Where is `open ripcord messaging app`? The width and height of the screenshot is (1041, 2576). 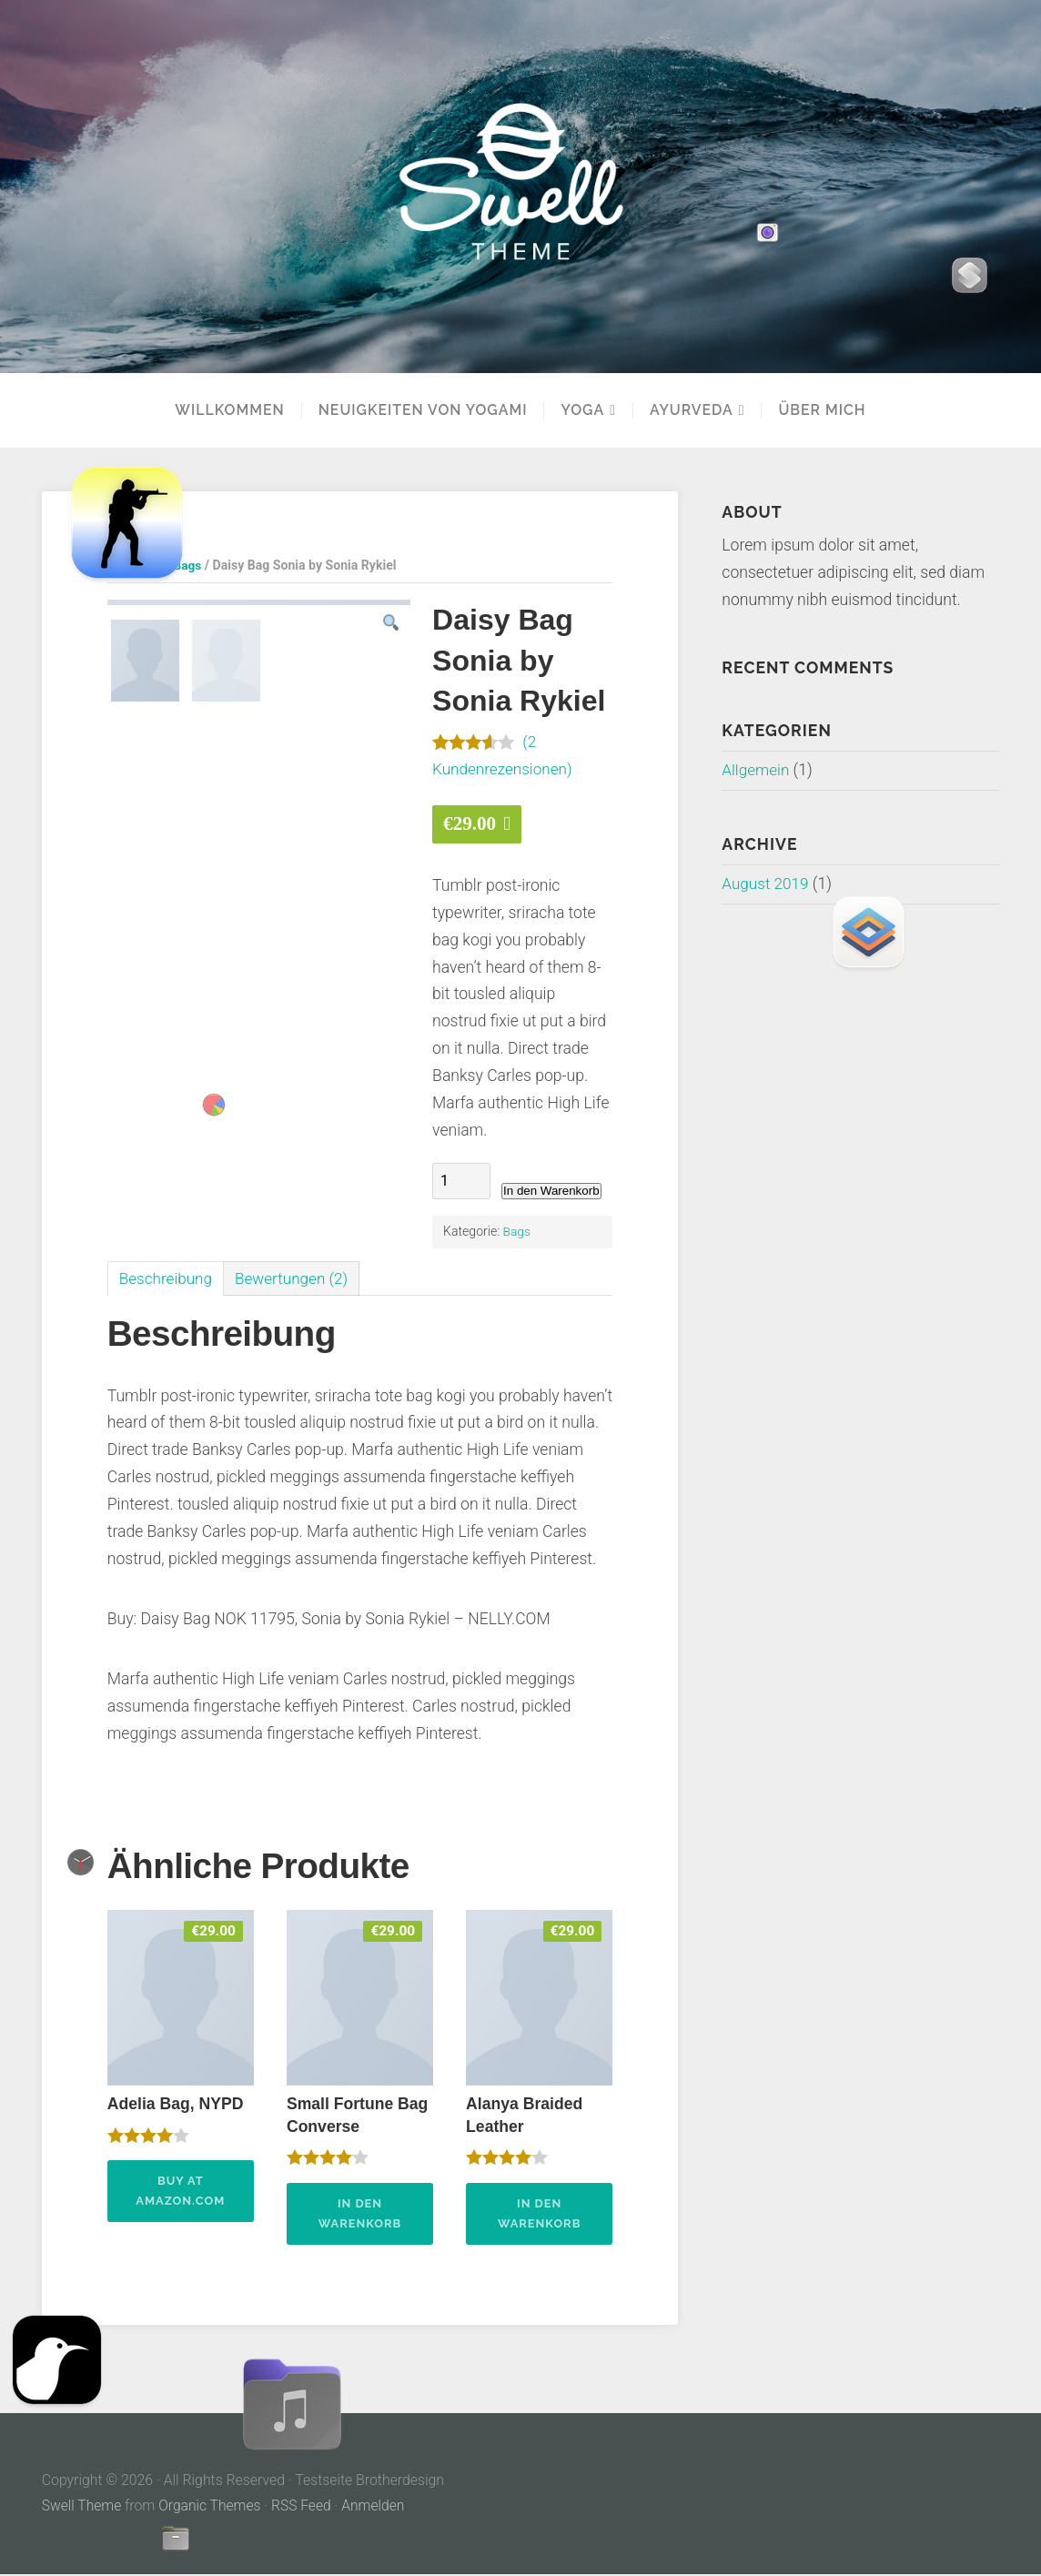 open ripcord messaging app is located at coordinates (868, 932).